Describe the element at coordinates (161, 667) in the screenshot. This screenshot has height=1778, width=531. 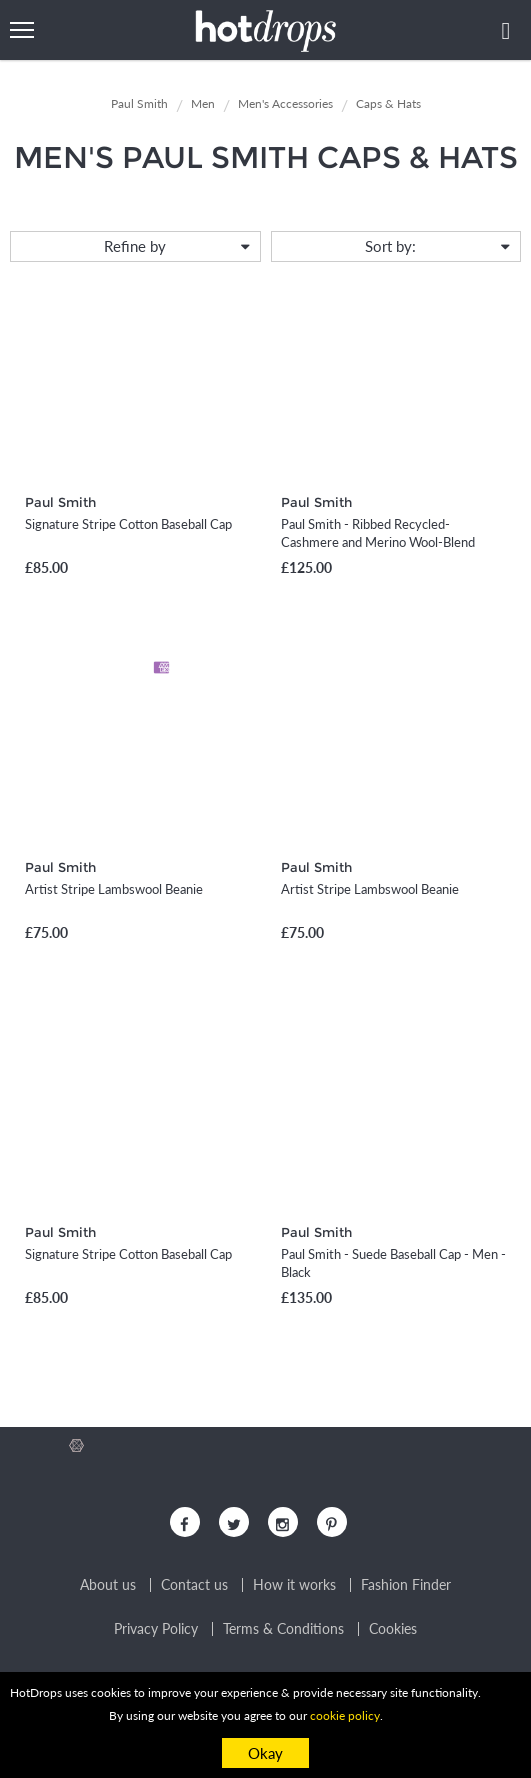
I see `pay with American Express credit card` at that location.